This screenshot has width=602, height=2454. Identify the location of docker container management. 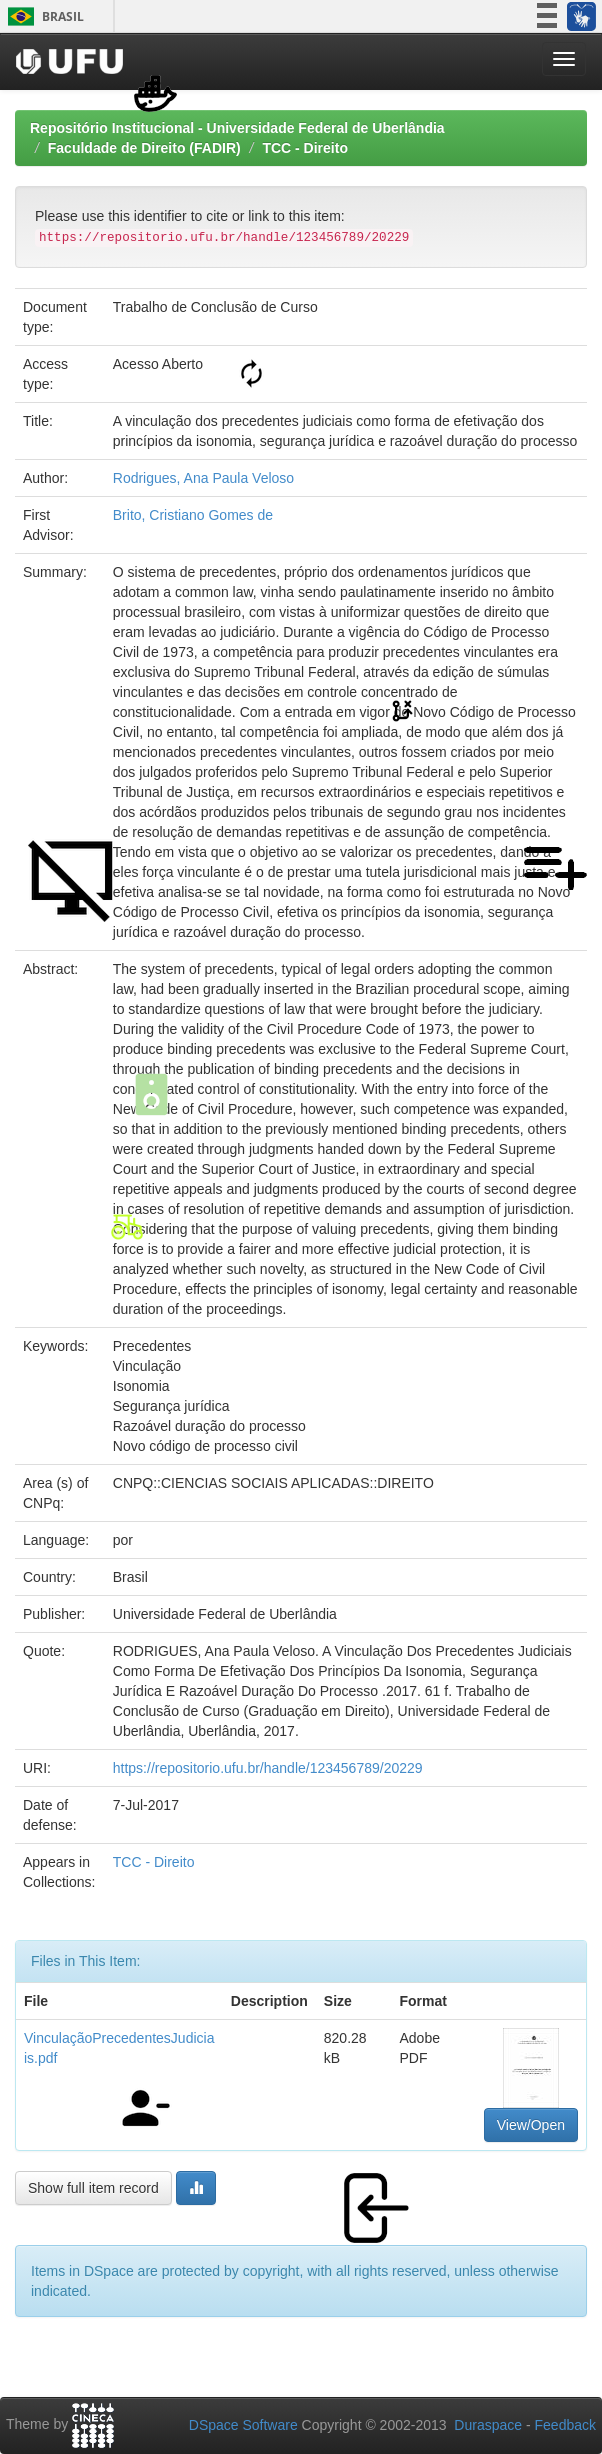
(154, 93).